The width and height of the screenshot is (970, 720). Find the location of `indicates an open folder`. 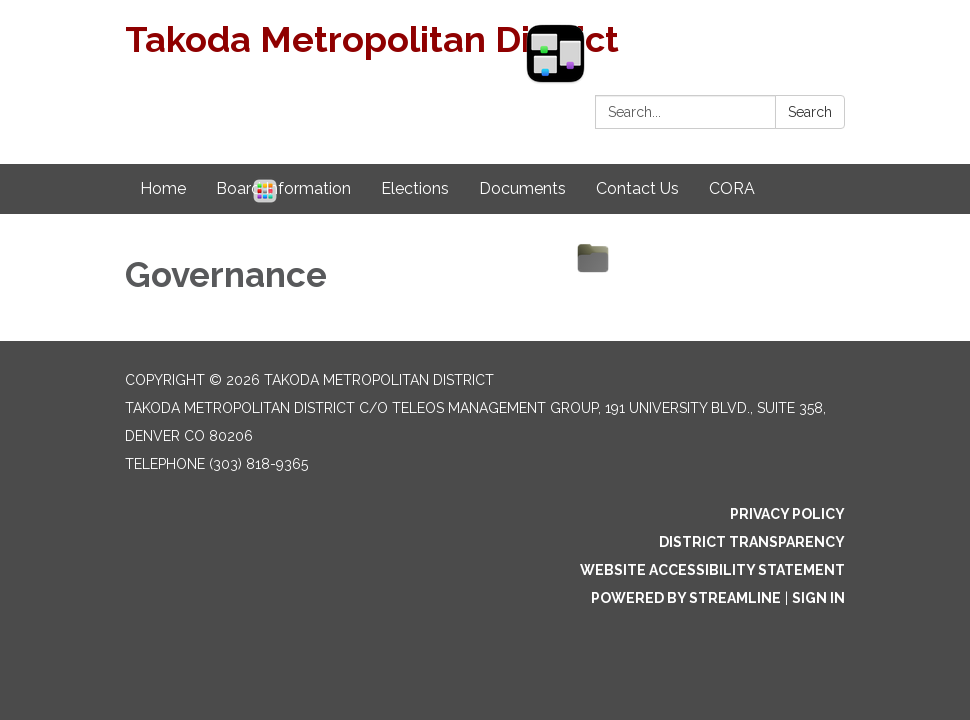

indicates an open folder is located at coordinates (593, 258).